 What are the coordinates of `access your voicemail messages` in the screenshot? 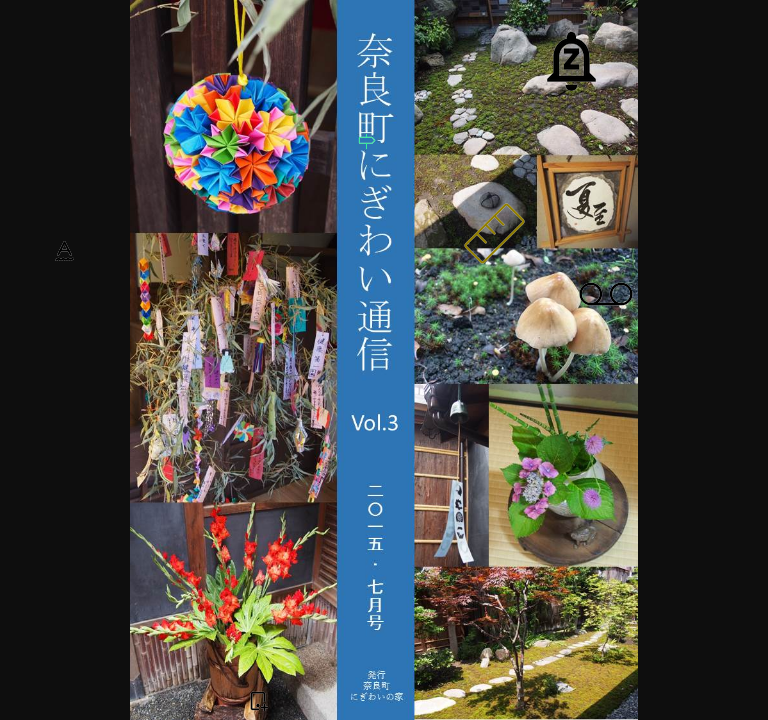 It's located at (606, 294).